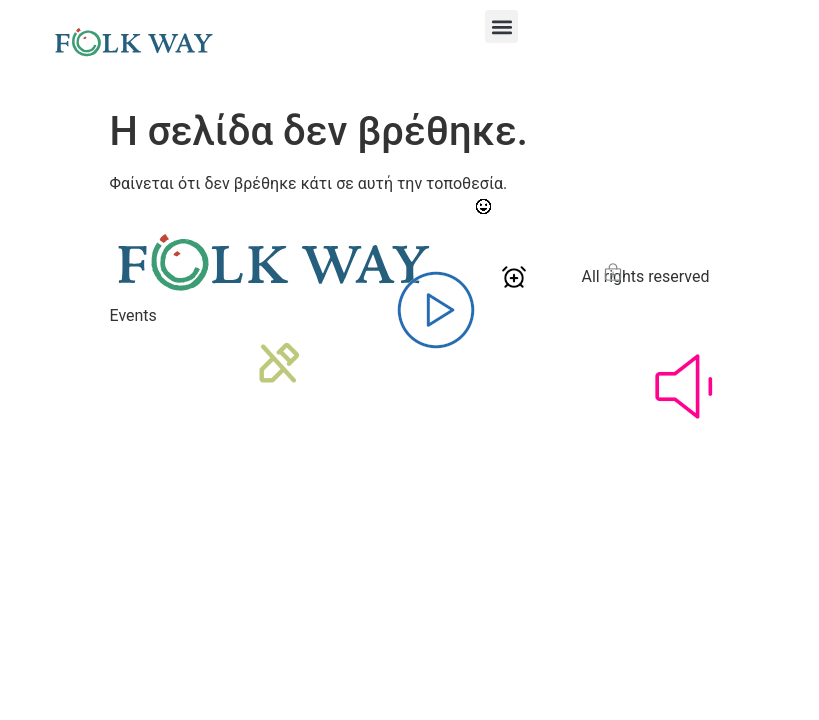 This screenshot has width=819, height=720. Describe the element at coordinates (483, 206) in the screenshot. I see `insert an emoji or emoticon` at that location.